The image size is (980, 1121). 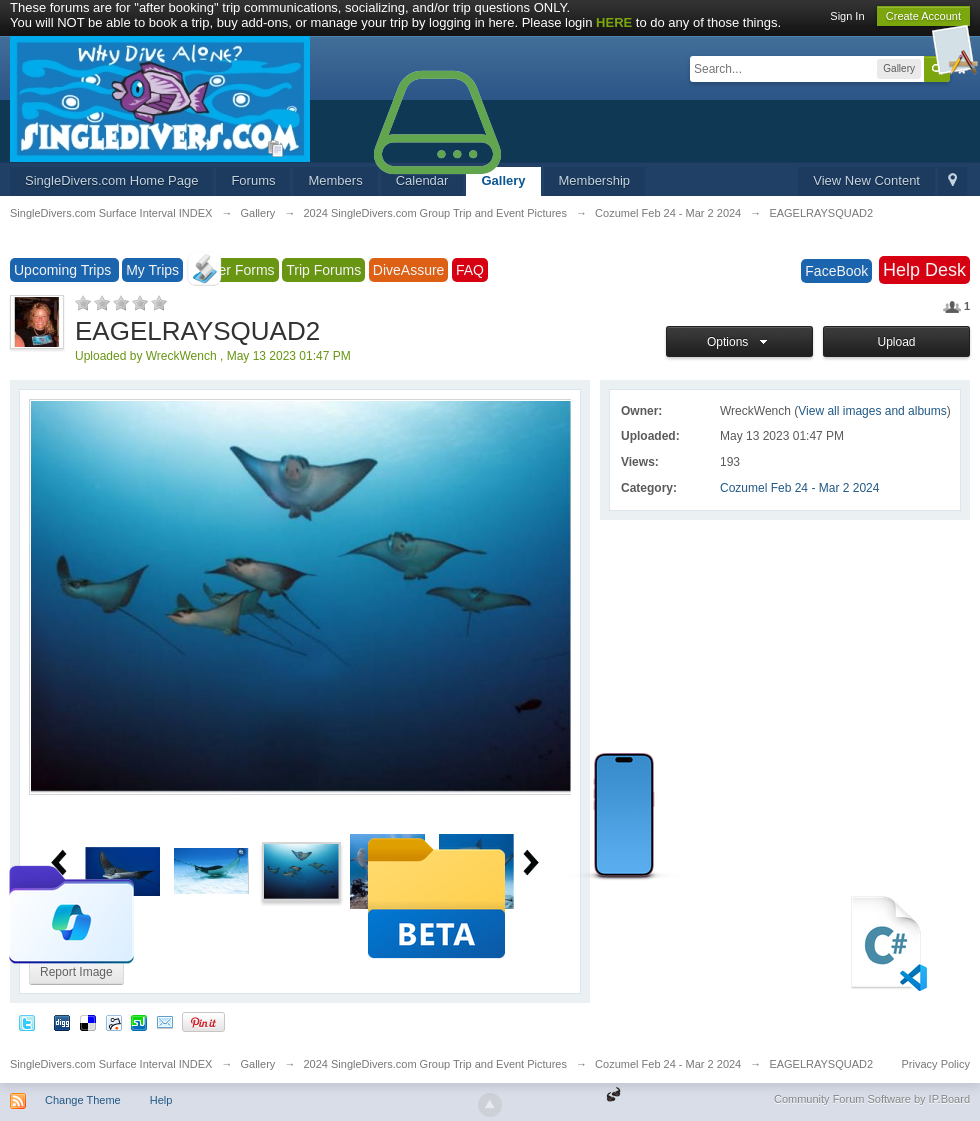 What do you see at coordinates (71, 918) in the screenshot?
I see `open folder containing Microsoft Copilot files` at bounding box center [71, 918].